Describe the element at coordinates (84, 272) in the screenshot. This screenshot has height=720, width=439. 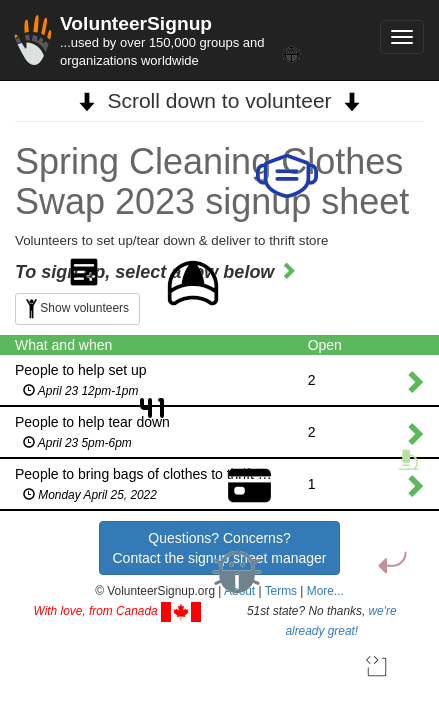
I see `add a new item to the list` at that location.